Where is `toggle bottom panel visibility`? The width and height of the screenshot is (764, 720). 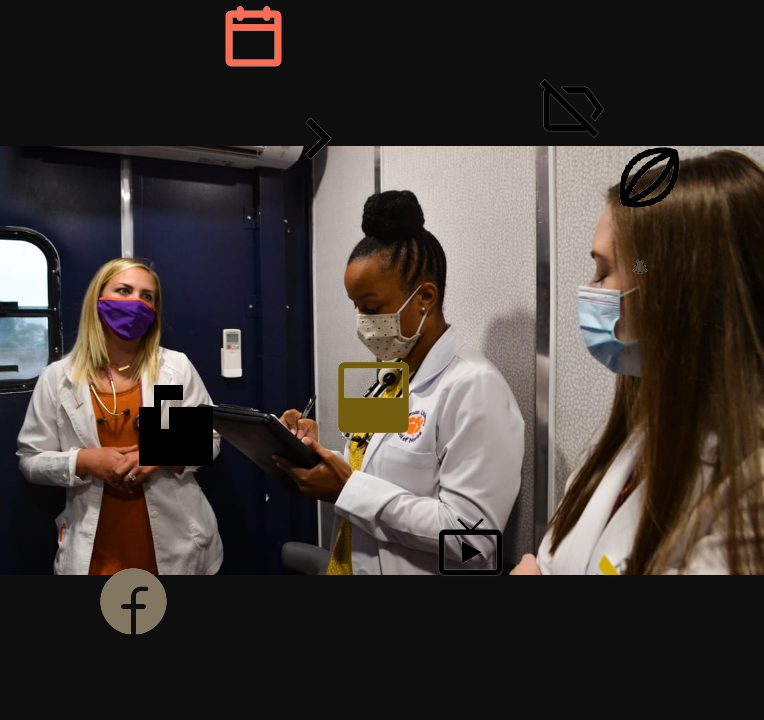 toggle bottom panel visibility is located at coordinates (373, 397).